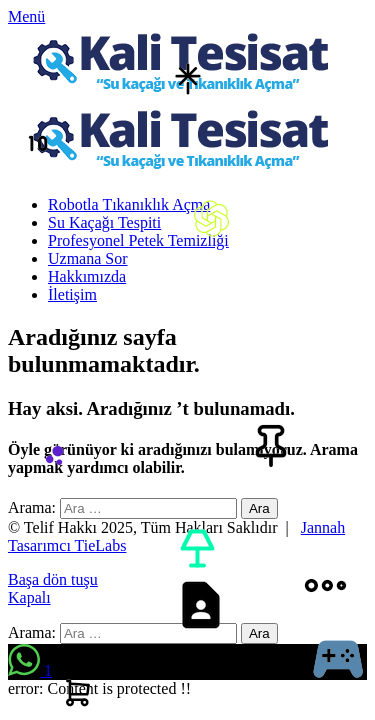  Describe the element at coordinates (201, 605) in the screenshot. I see `view contact details` at that location.